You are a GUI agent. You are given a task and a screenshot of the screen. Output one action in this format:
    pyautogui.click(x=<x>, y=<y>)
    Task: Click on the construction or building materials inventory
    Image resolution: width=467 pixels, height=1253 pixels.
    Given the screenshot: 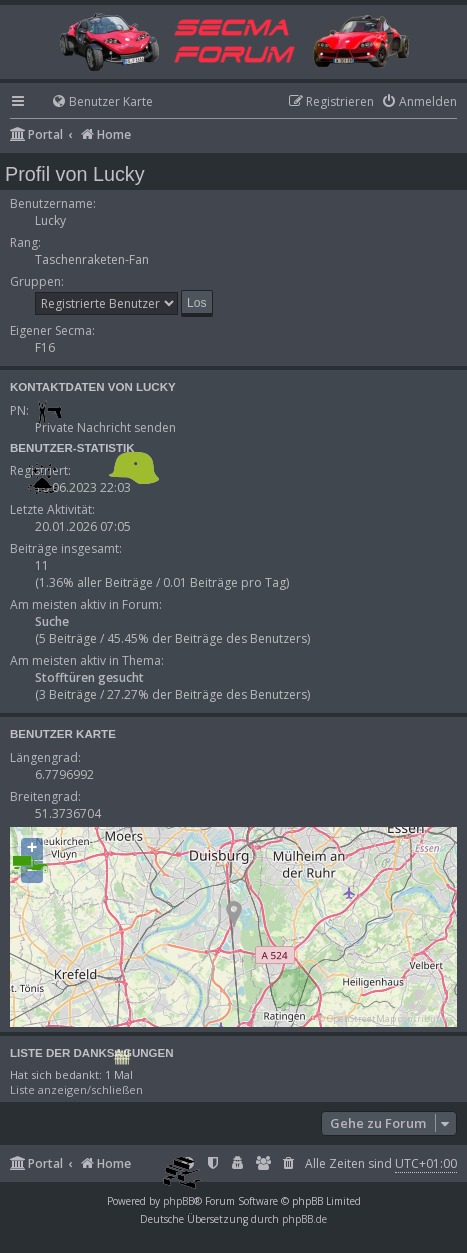 What is the action you would take?
    pyautogui.click(x=183, y=1172)
    